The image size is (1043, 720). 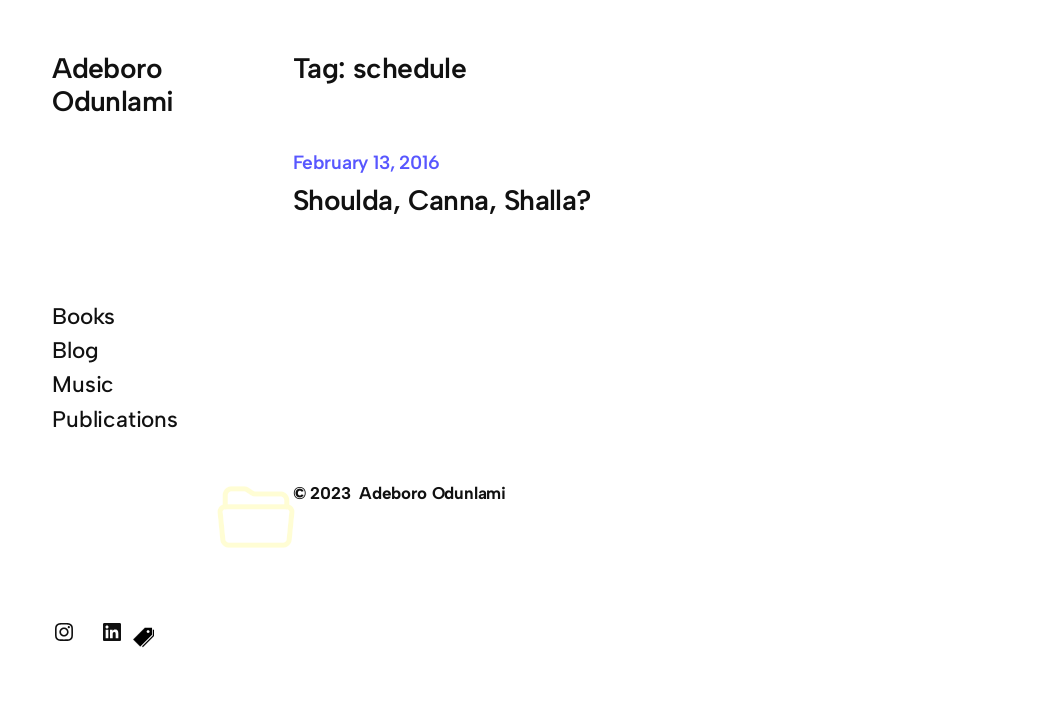 What do you see at coordinates (143, 637) in the screenshot?
I see `view or manage tags` at bounding box center [143, 637].